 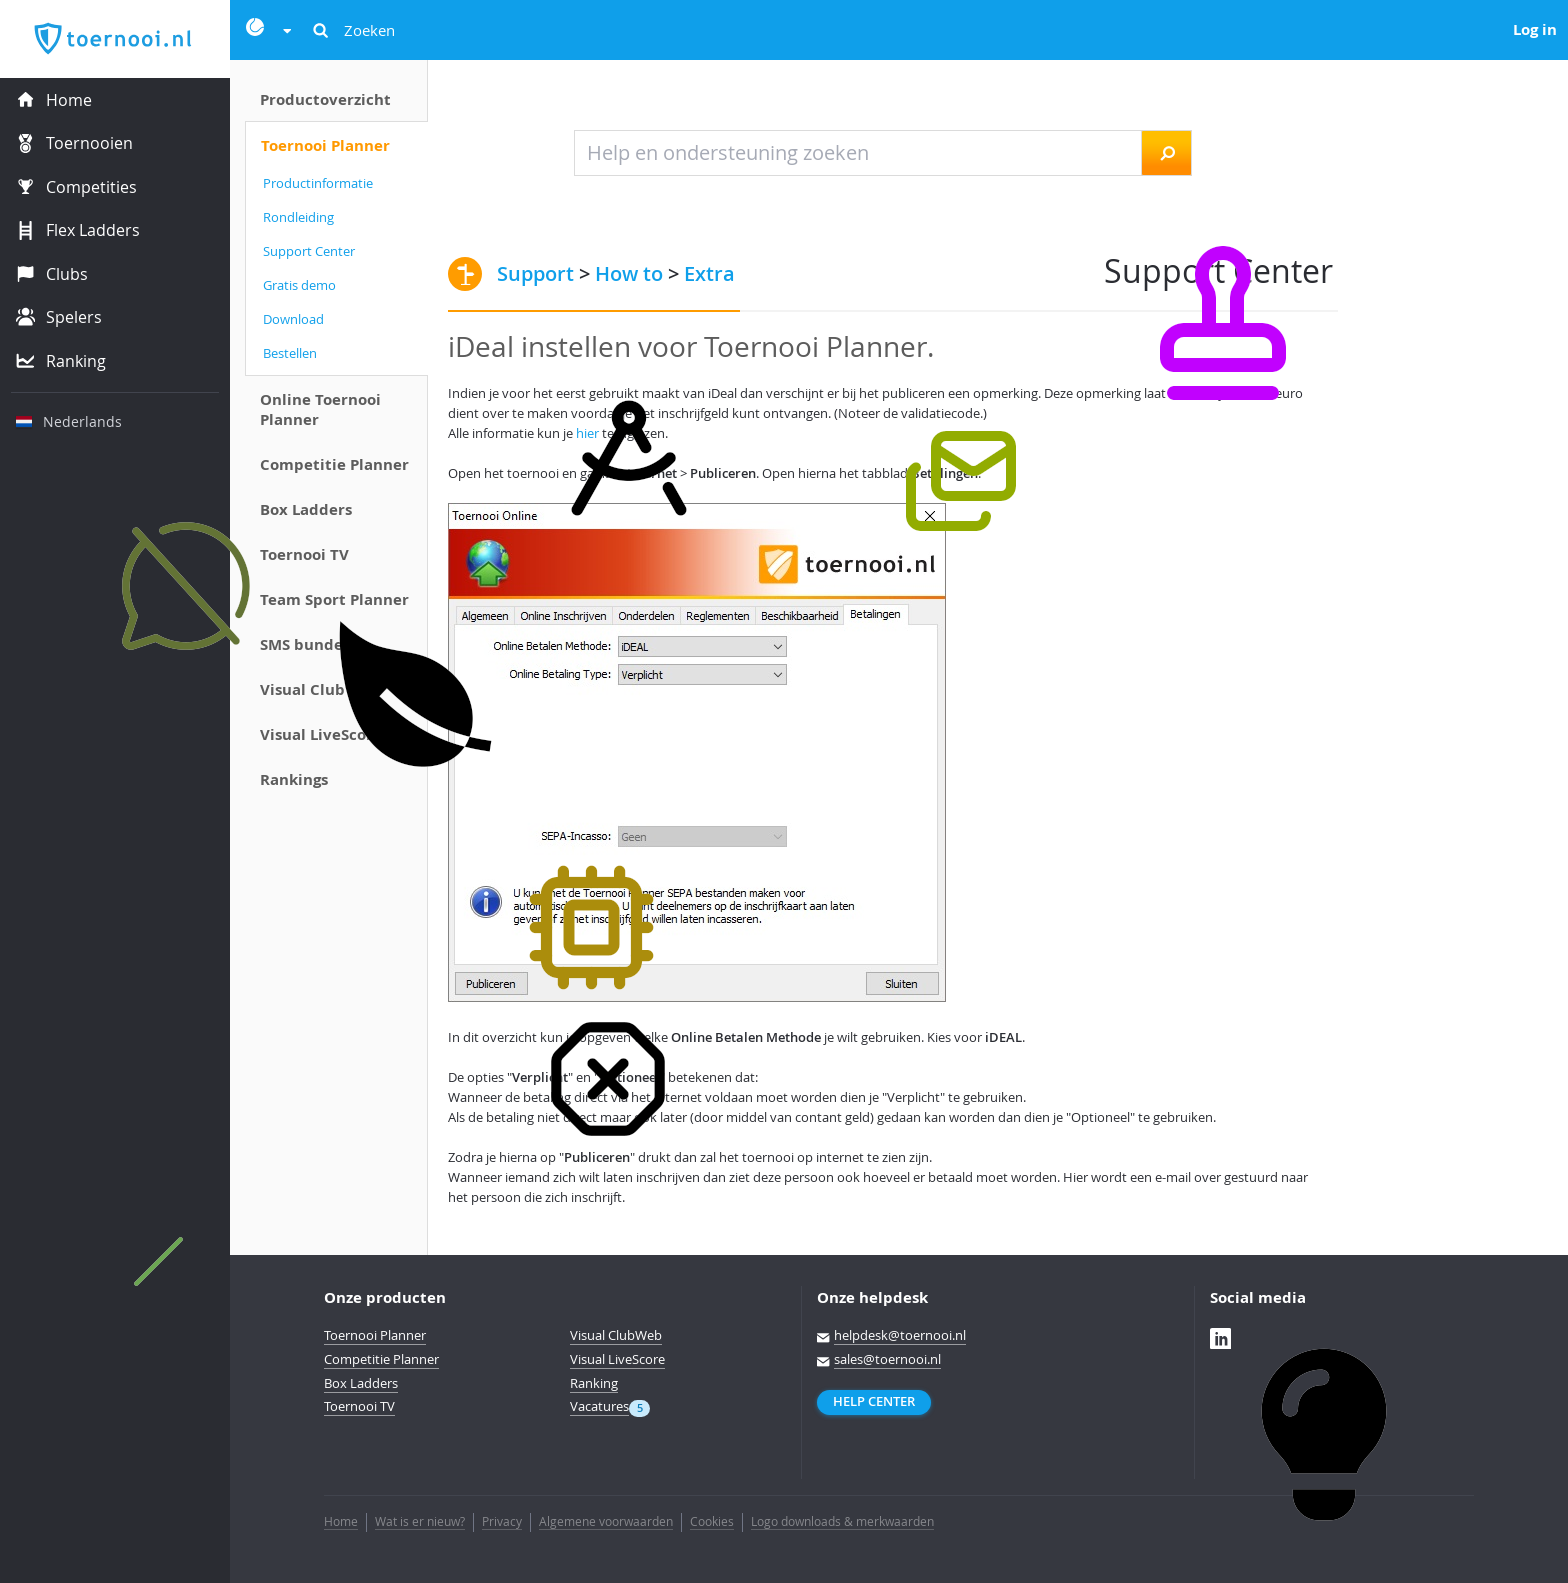 What do you see at coordinates (608, 1079) in the screenshot?
I see `stop or cancel an action` at bounding box center [608, 1079].